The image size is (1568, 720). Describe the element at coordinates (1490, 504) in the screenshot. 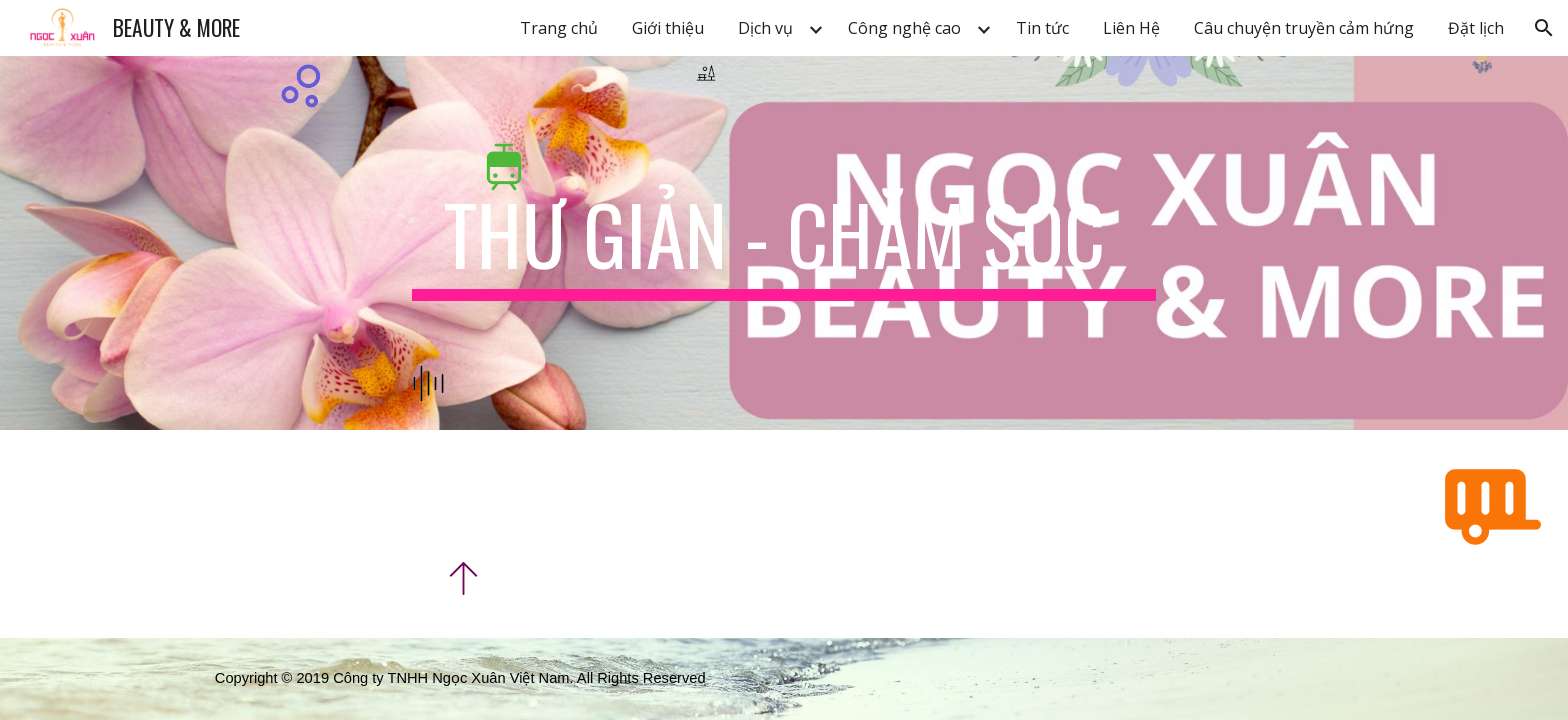

I see `view trailer or towing equipment options` at that location.